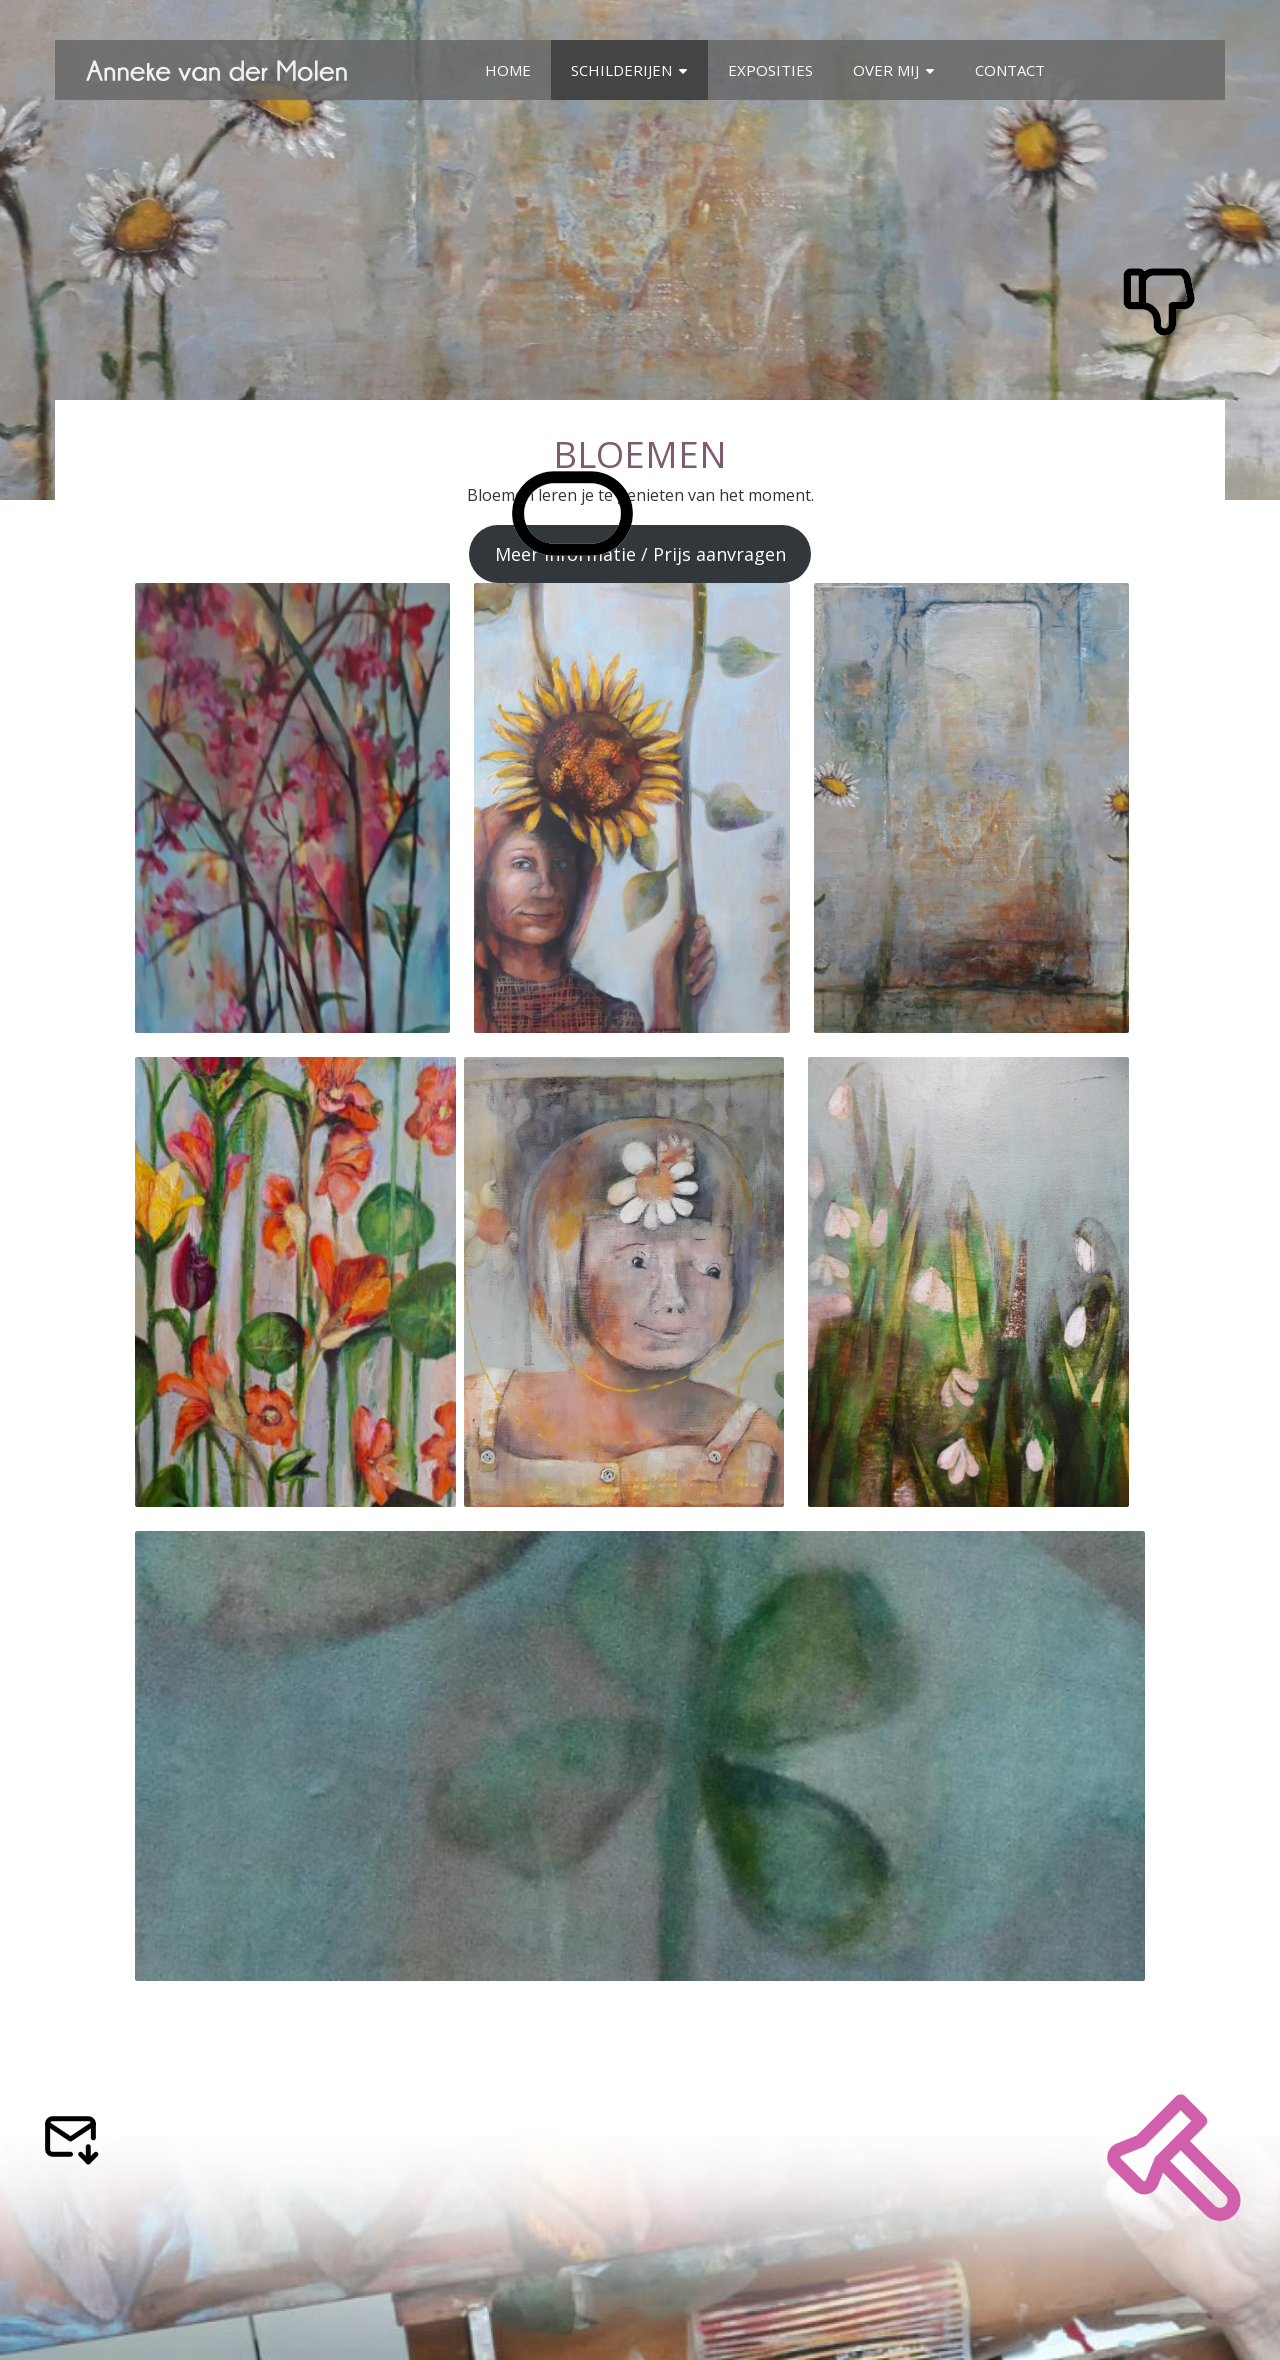 This screenshot has height=2360, width=1280. I want to click on download email or message, so click(70, 2136).